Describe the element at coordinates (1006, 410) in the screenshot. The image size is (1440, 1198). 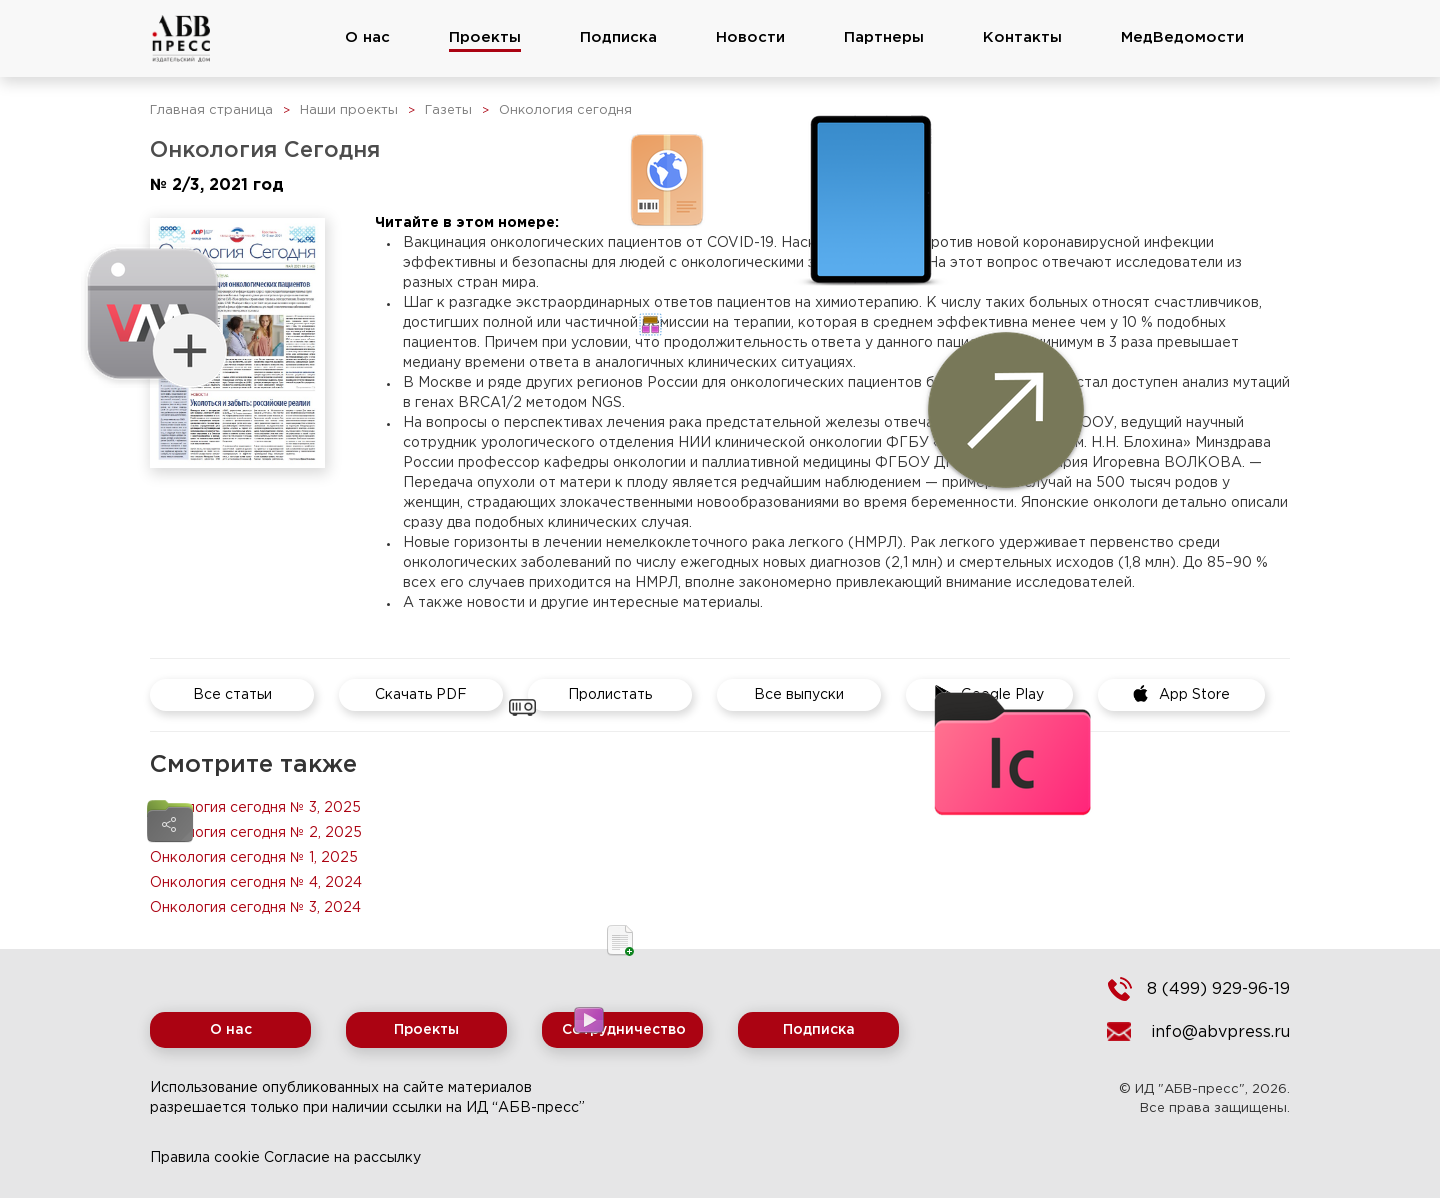
I see `indicates a symbolic link or shortcut to another file` at that location.